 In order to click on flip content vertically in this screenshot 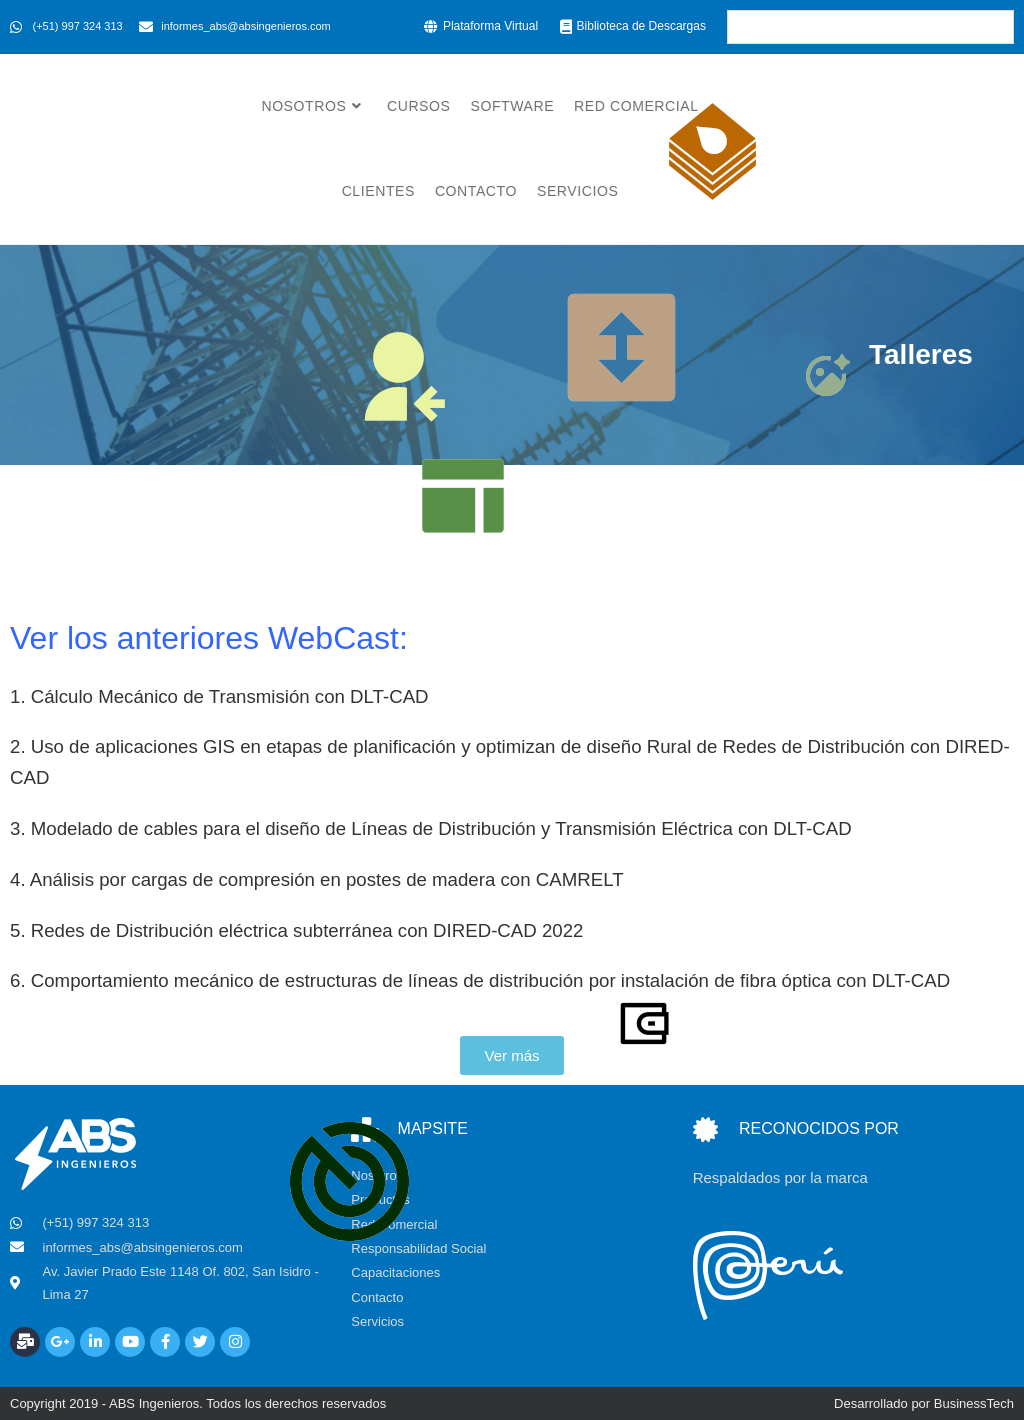, I will do `click(621, 347)`.